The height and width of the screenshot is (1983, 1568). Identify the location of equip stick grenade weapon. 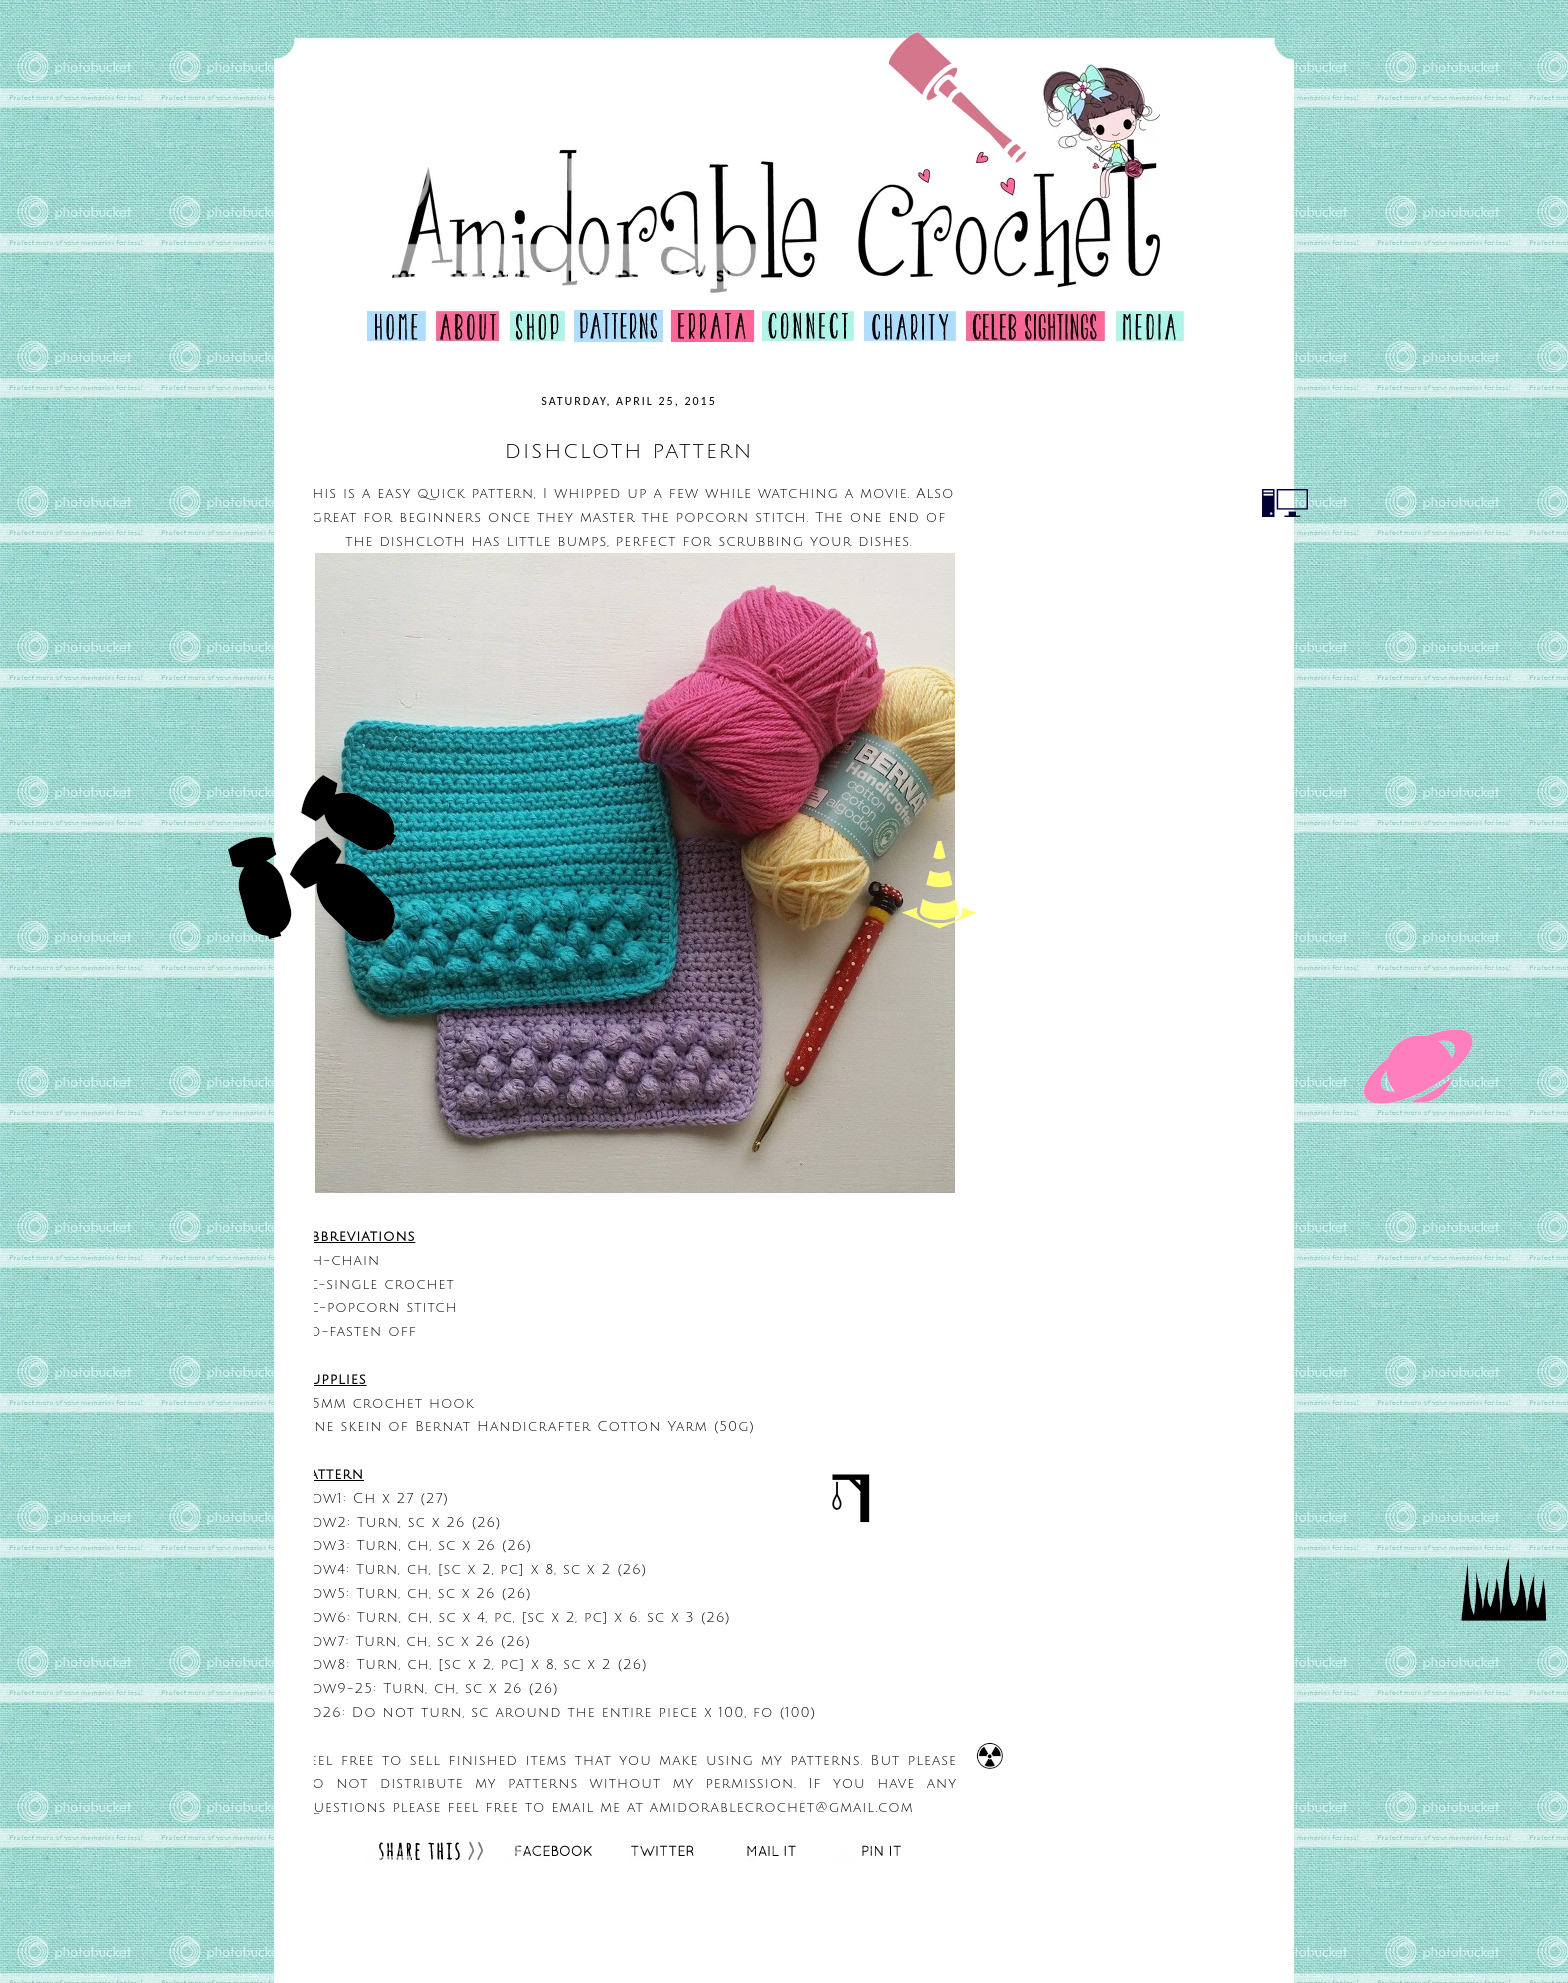
(957, 97).